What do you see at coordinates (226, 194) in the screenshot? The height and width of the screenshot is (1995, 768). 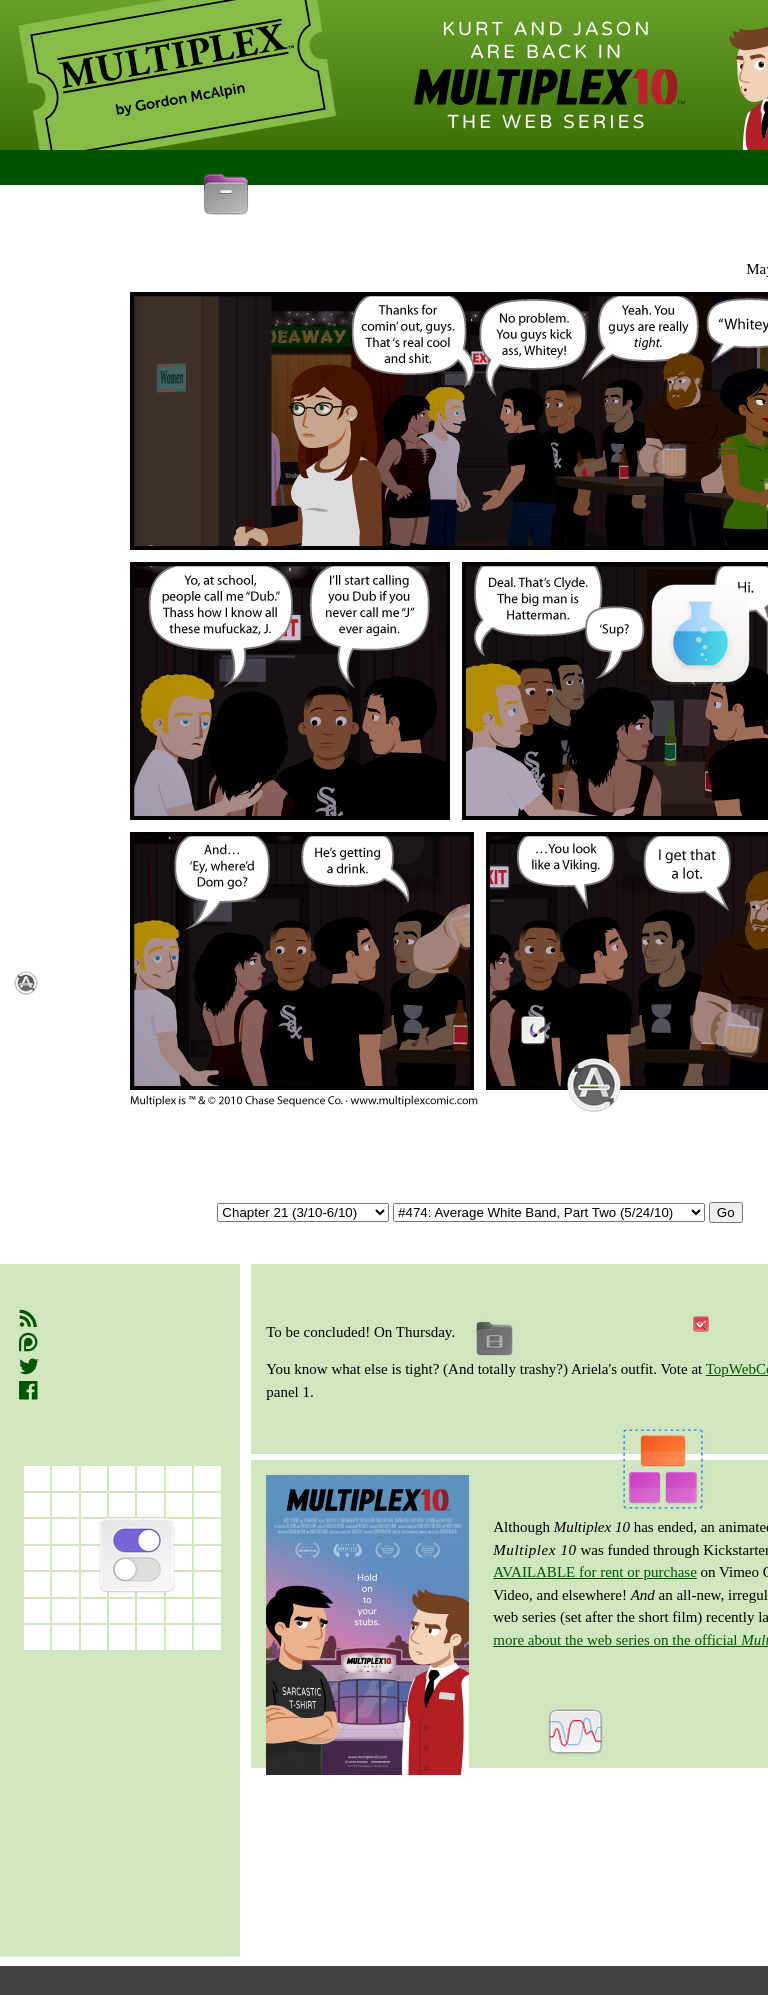 I see `open the file manager` at bounding box center [226, 194].